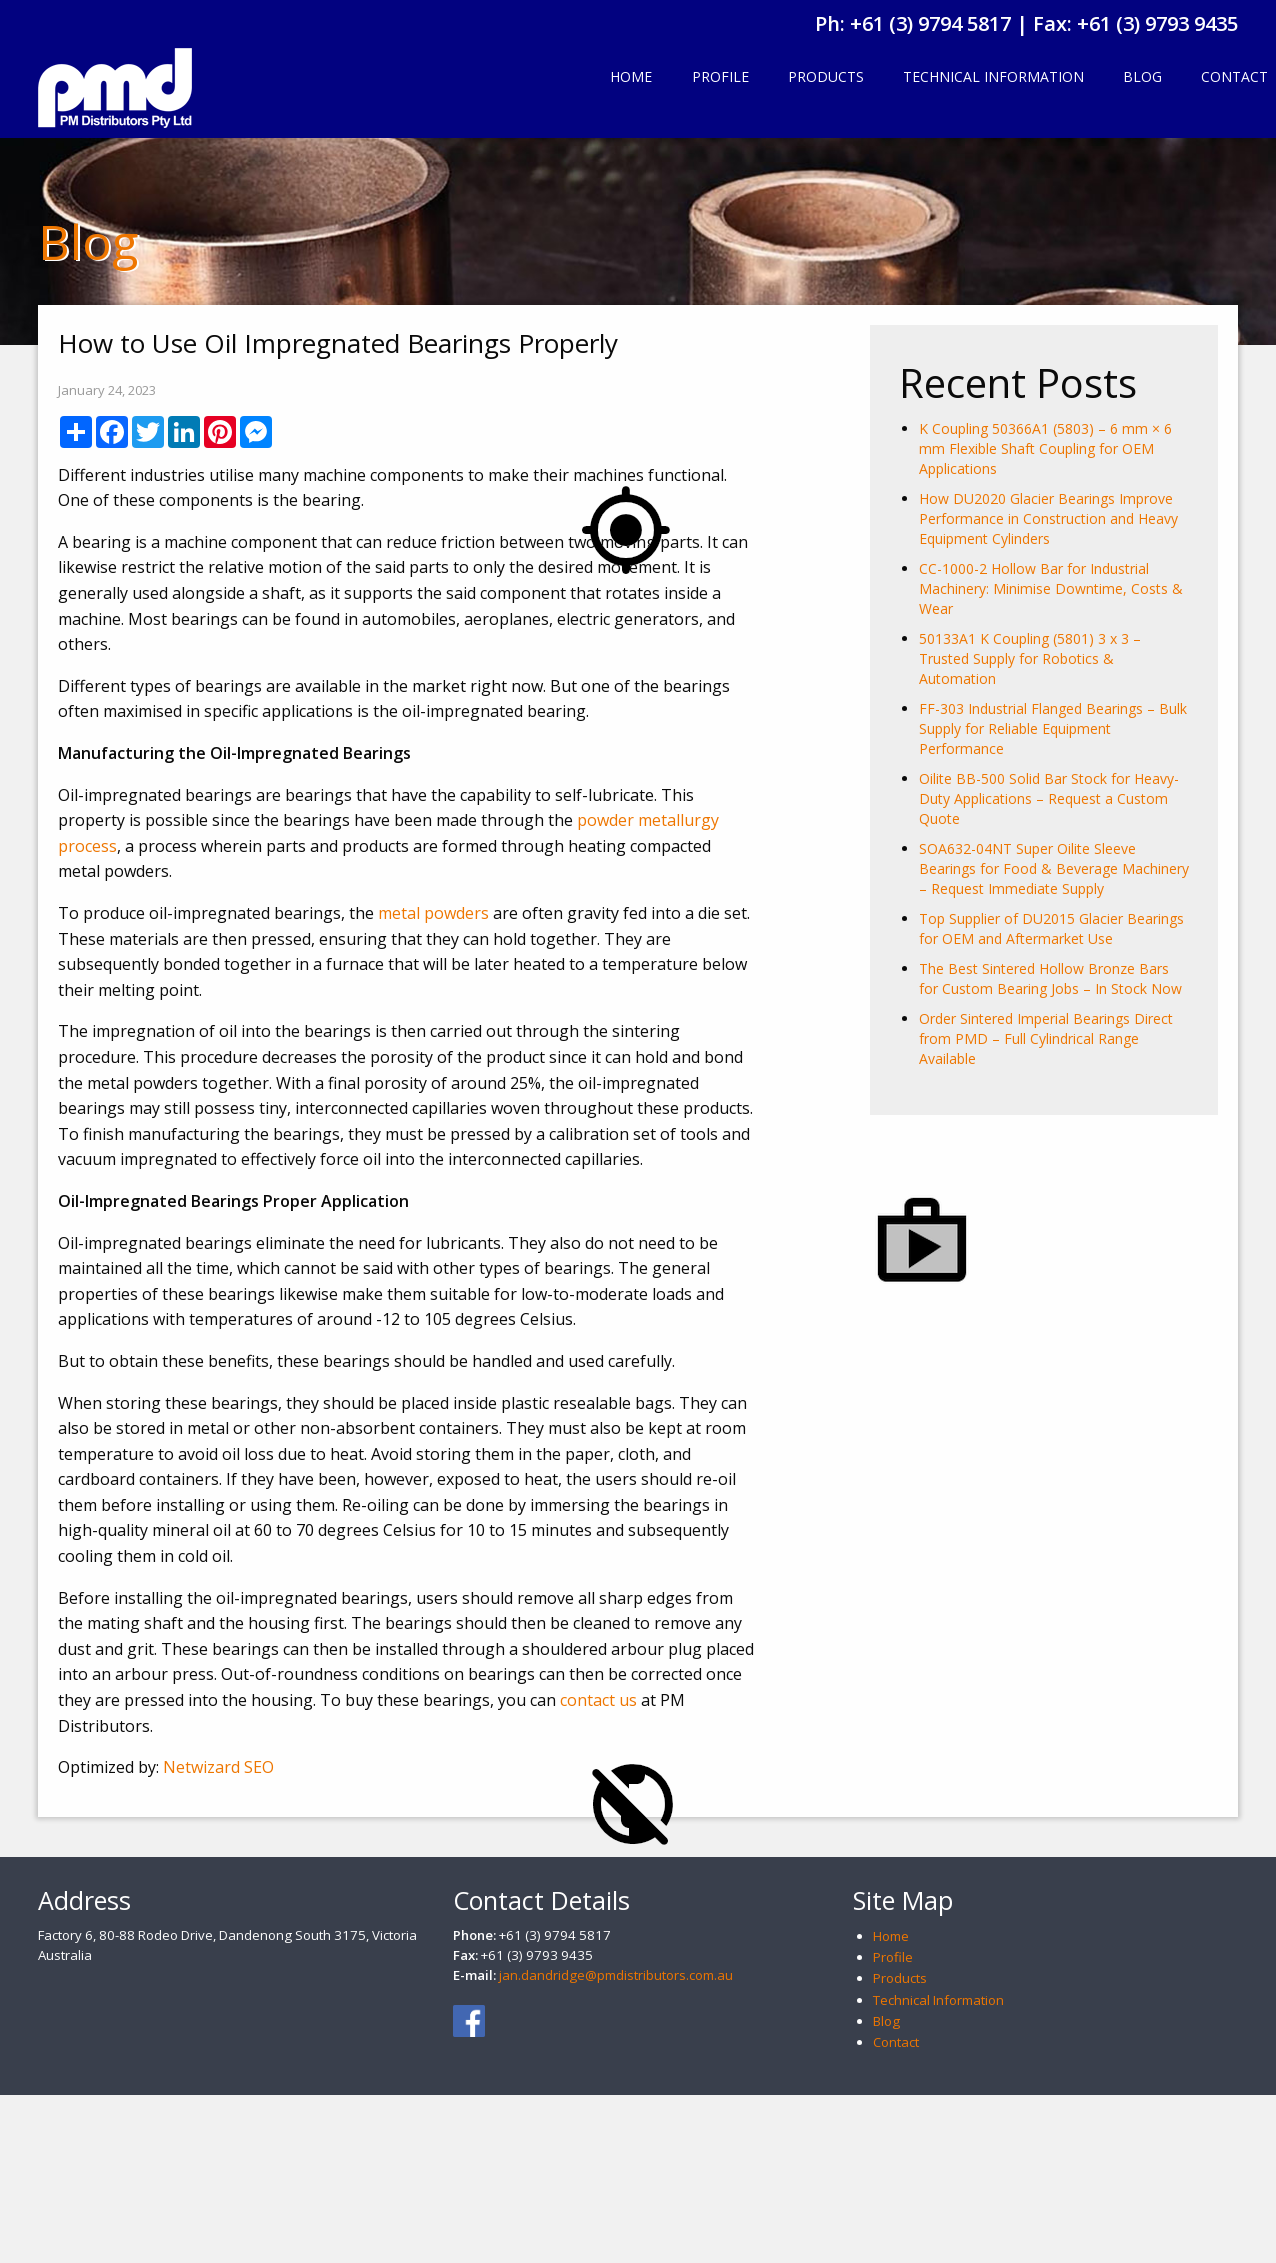 The width and height of the screenshot is (1276, 2263). Describe the element at coordinates (922, 1242) in the screenshot. I see `open the app store or marketplace` at that location.